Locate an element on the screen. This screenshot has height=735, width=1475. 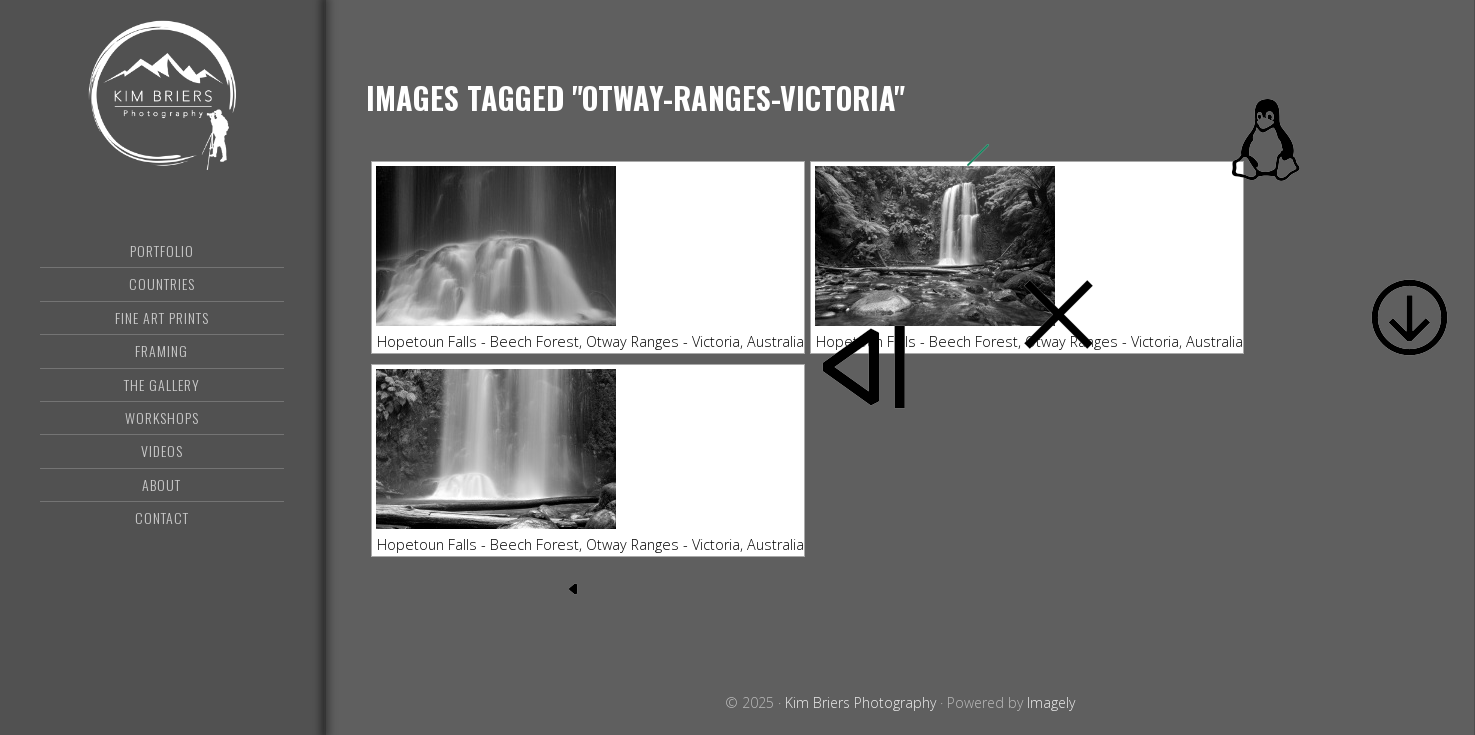
open a linux terminal session is located at coordinates (1266, 140).